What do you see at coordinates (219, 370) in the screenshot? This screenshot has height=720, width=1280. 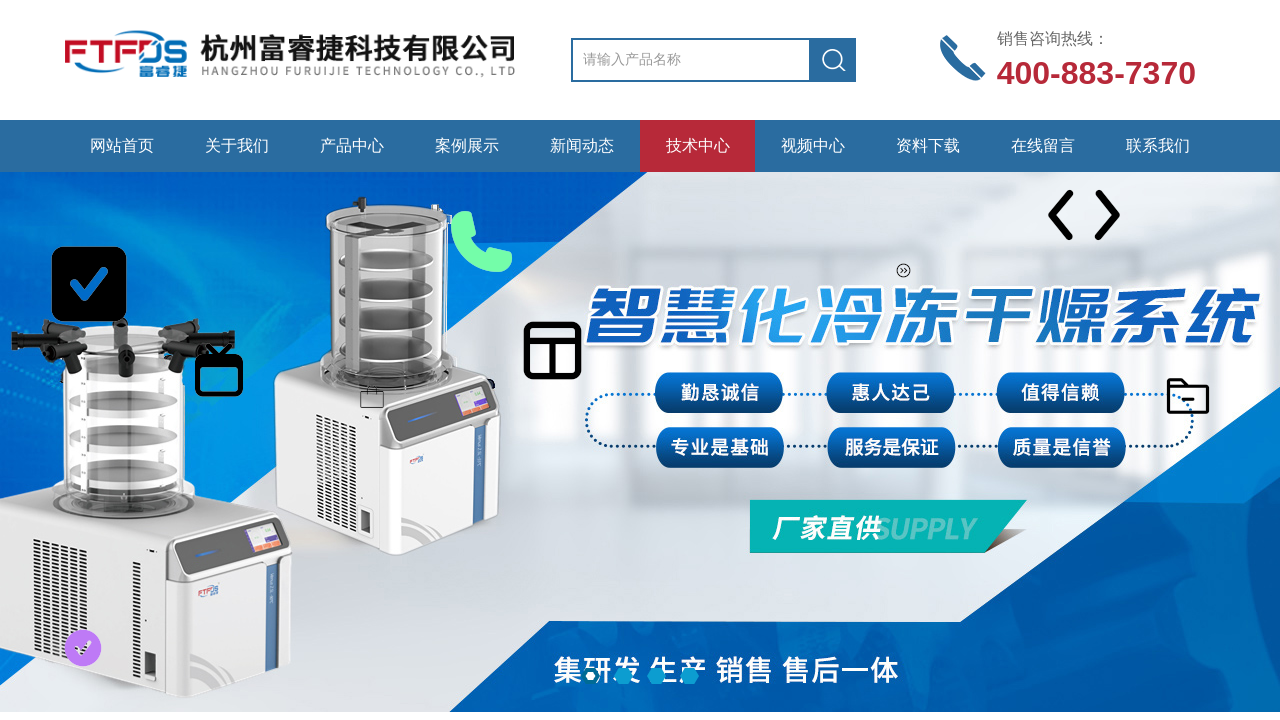 I see `access tv or video streaming` at bounding box center [219, 370].